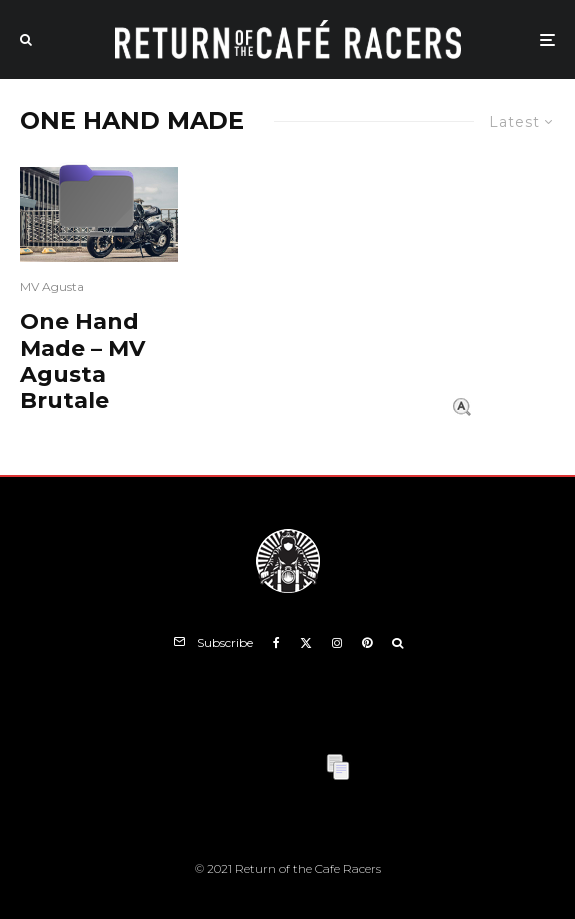 The image size is (575, 919). I want to click on access a remote or network folder, so click(96, 199).